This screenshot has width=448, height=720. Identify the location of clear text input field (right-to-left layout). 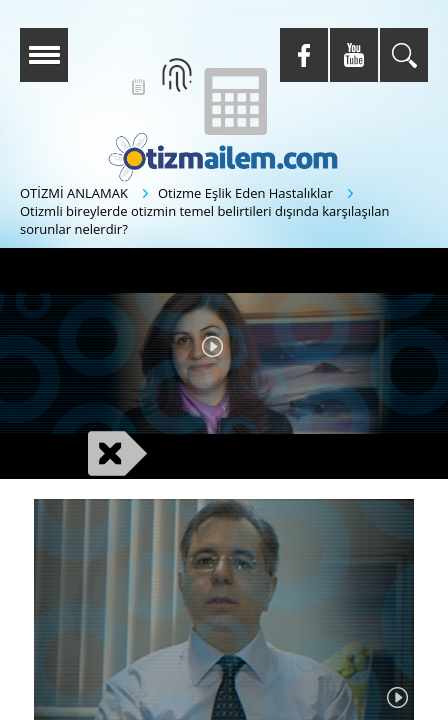
(117, 453).